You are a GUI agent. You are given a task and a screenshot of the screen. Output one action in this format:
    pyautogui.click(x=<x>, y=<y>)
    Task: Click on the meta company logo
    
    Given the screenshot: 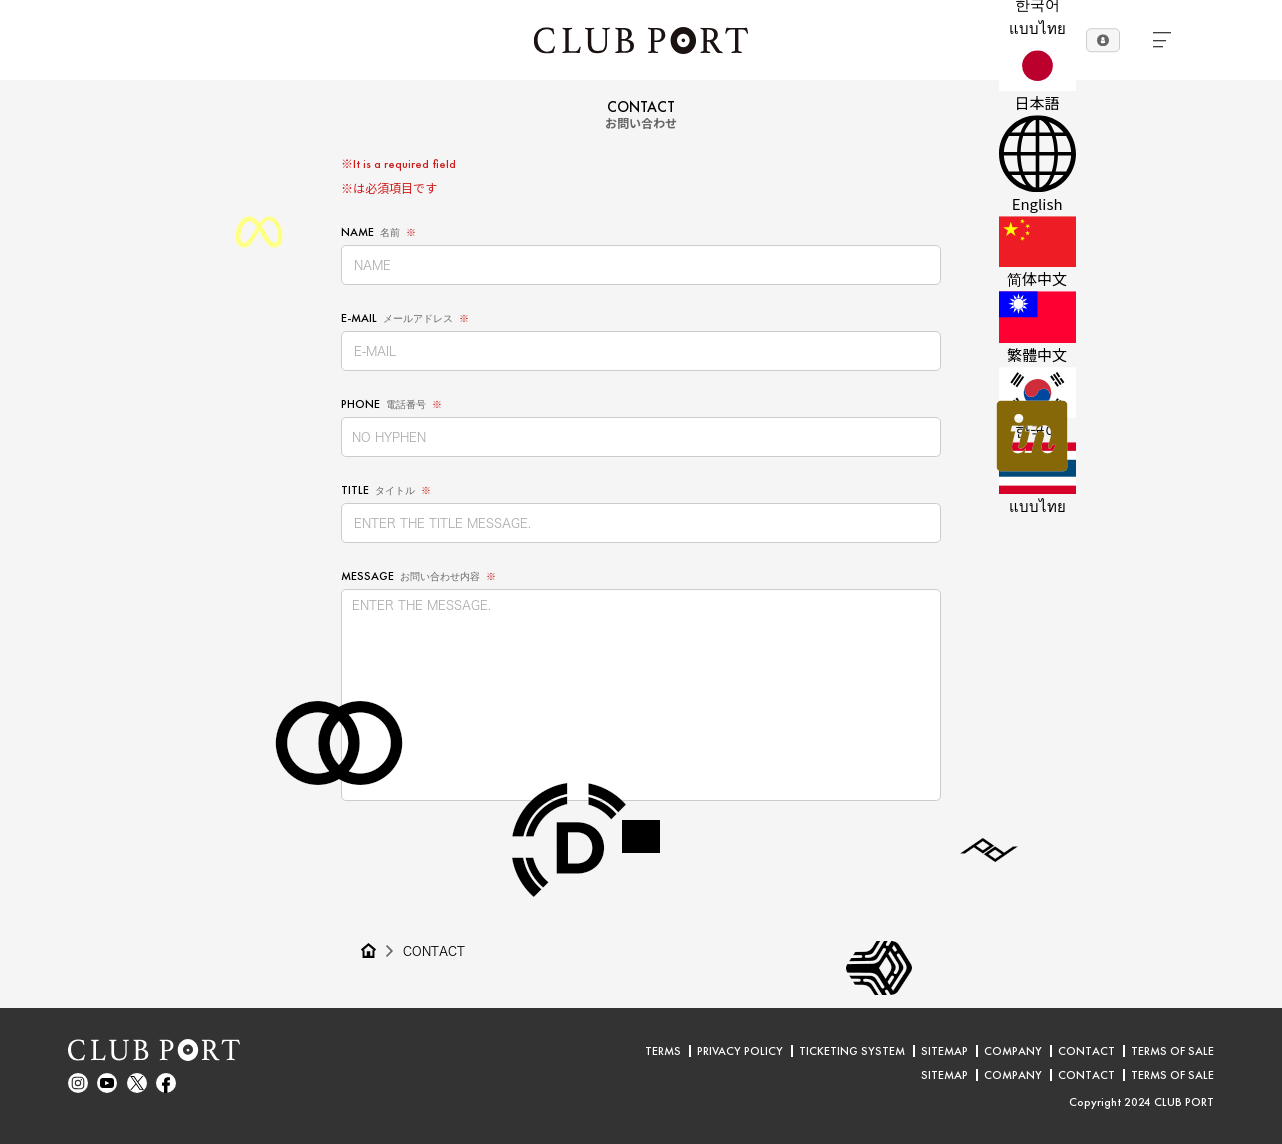 What is the action you would take?
    pyautogui.click(x=259, y=232)
    